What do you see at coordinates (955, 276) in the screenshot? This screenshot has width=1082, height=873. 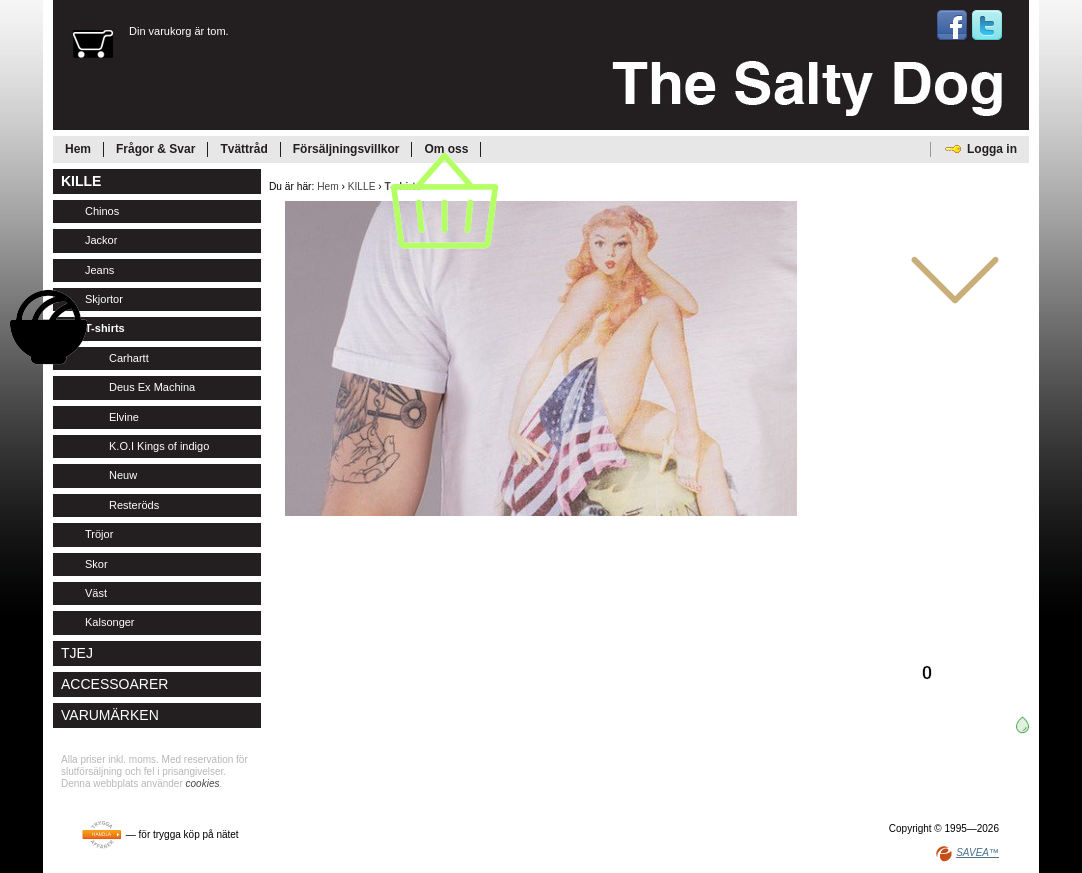 I see `expand a dropdown menu` at bounding box center [955, 276].